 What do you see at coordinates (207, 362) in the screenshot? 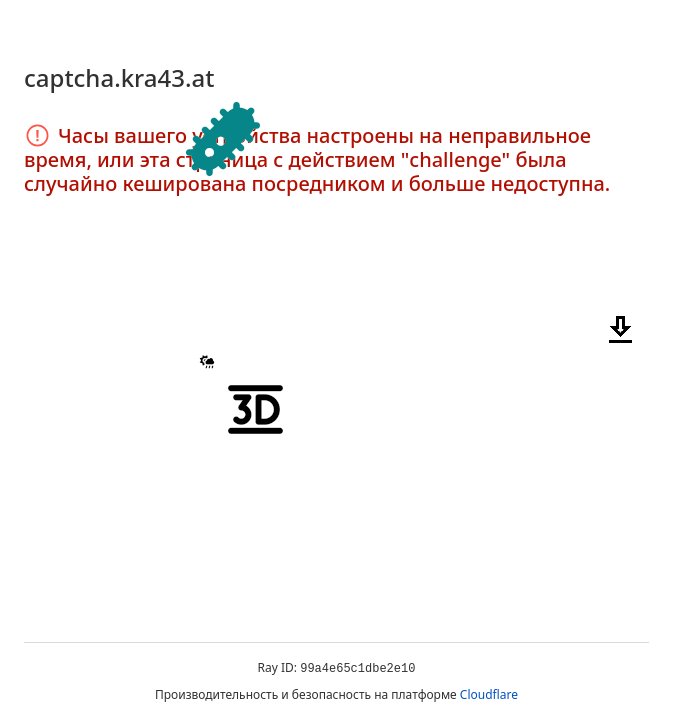
I see `current weather conditions with mixed sun and rain` at bounding box center [207, 362].